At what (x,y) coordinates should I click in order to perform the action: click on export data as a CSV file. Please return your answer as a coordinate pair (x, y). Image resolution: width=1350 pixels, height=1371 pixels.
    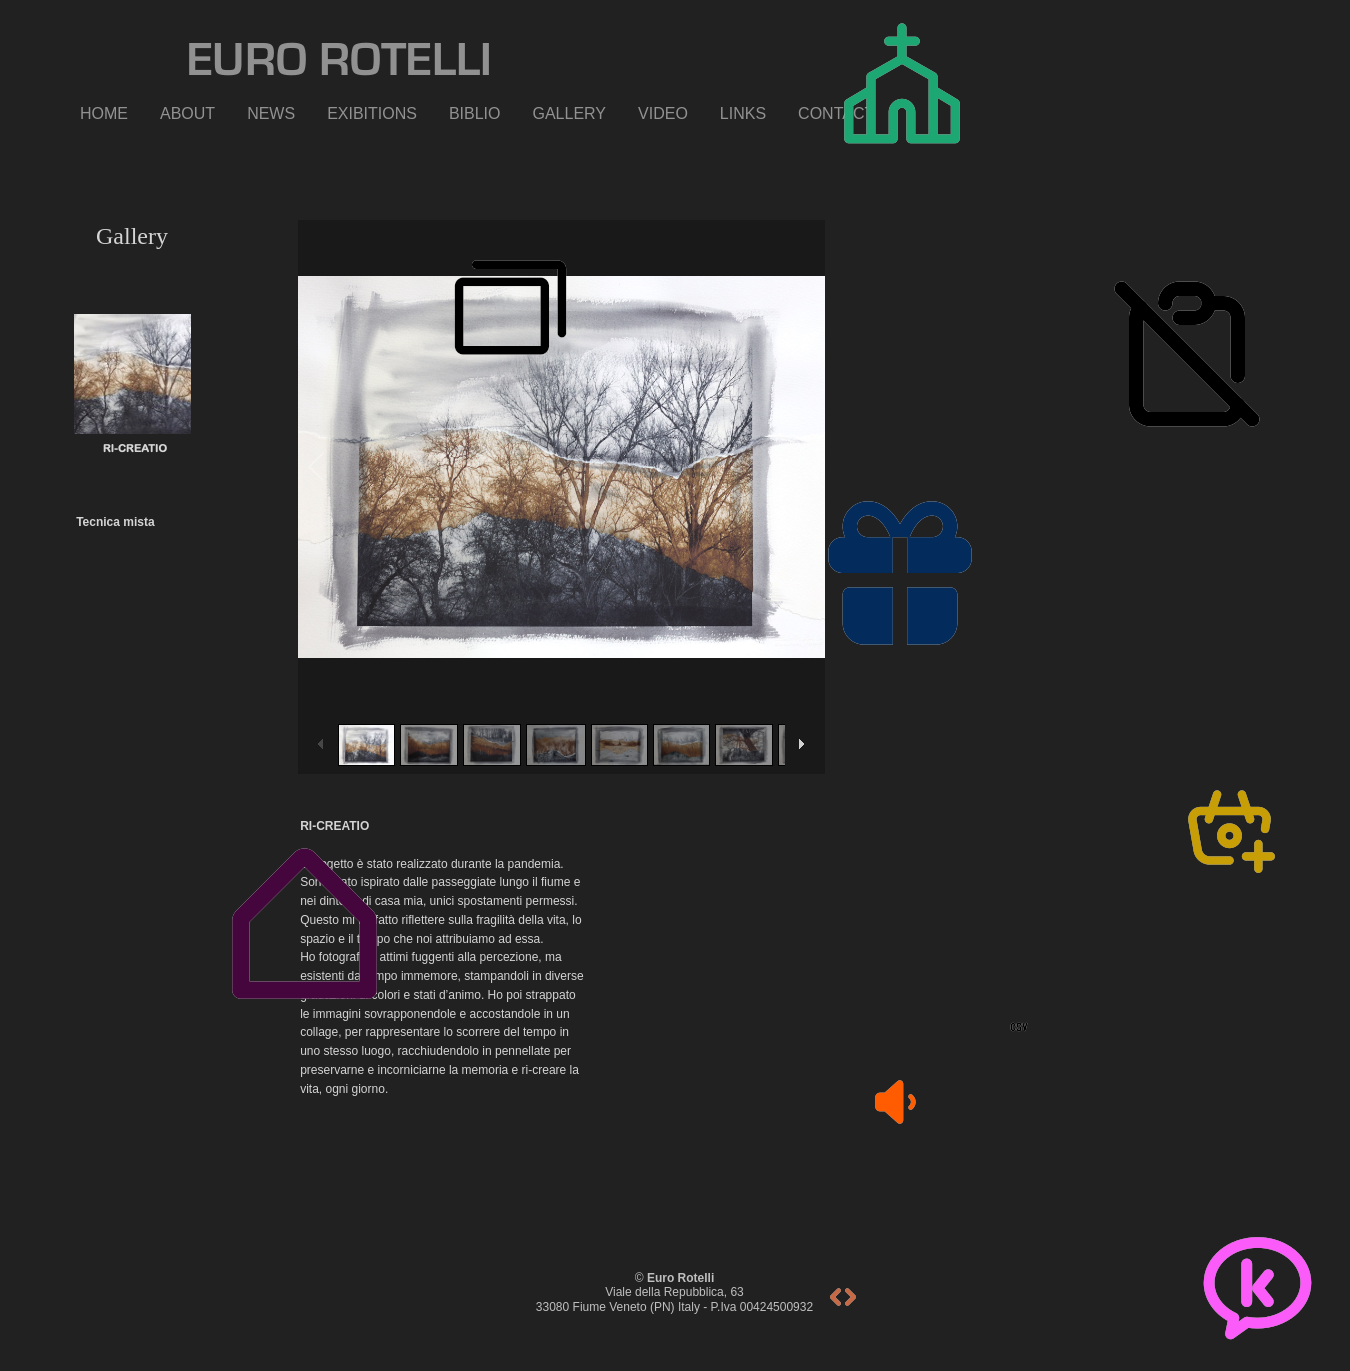
    Looking at the image, I should click on (1019, 1027).